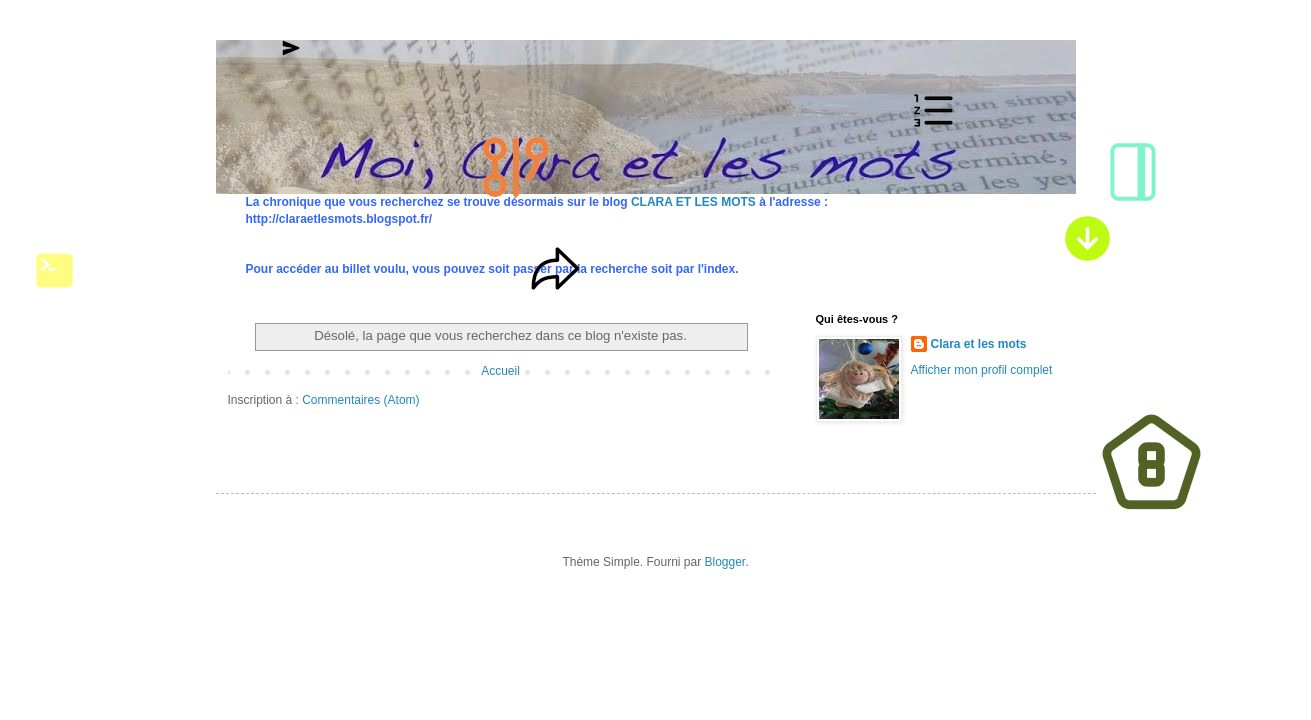 This screenshot has width=1311, height=720. I want to click on send a message, so click(291, 48).